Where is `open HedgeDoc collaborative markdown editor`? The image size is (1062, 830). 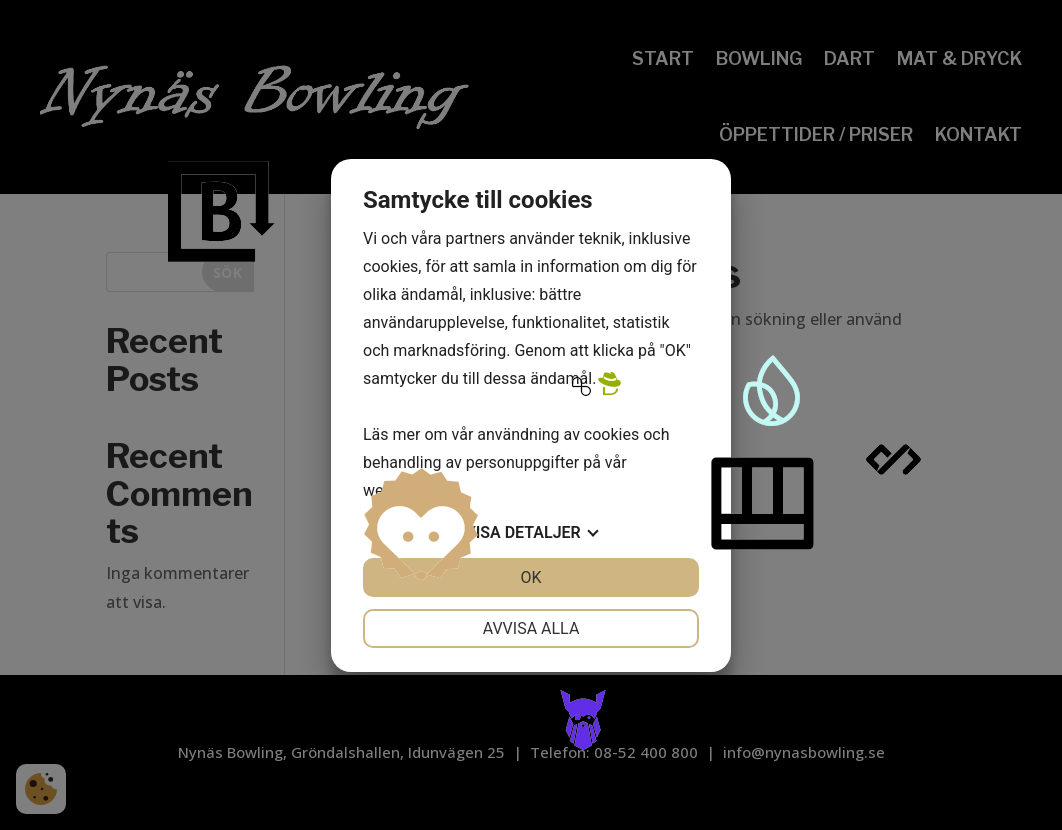
open HedgeDoc collaborative markdown editor is located at coordinates (421, 524).